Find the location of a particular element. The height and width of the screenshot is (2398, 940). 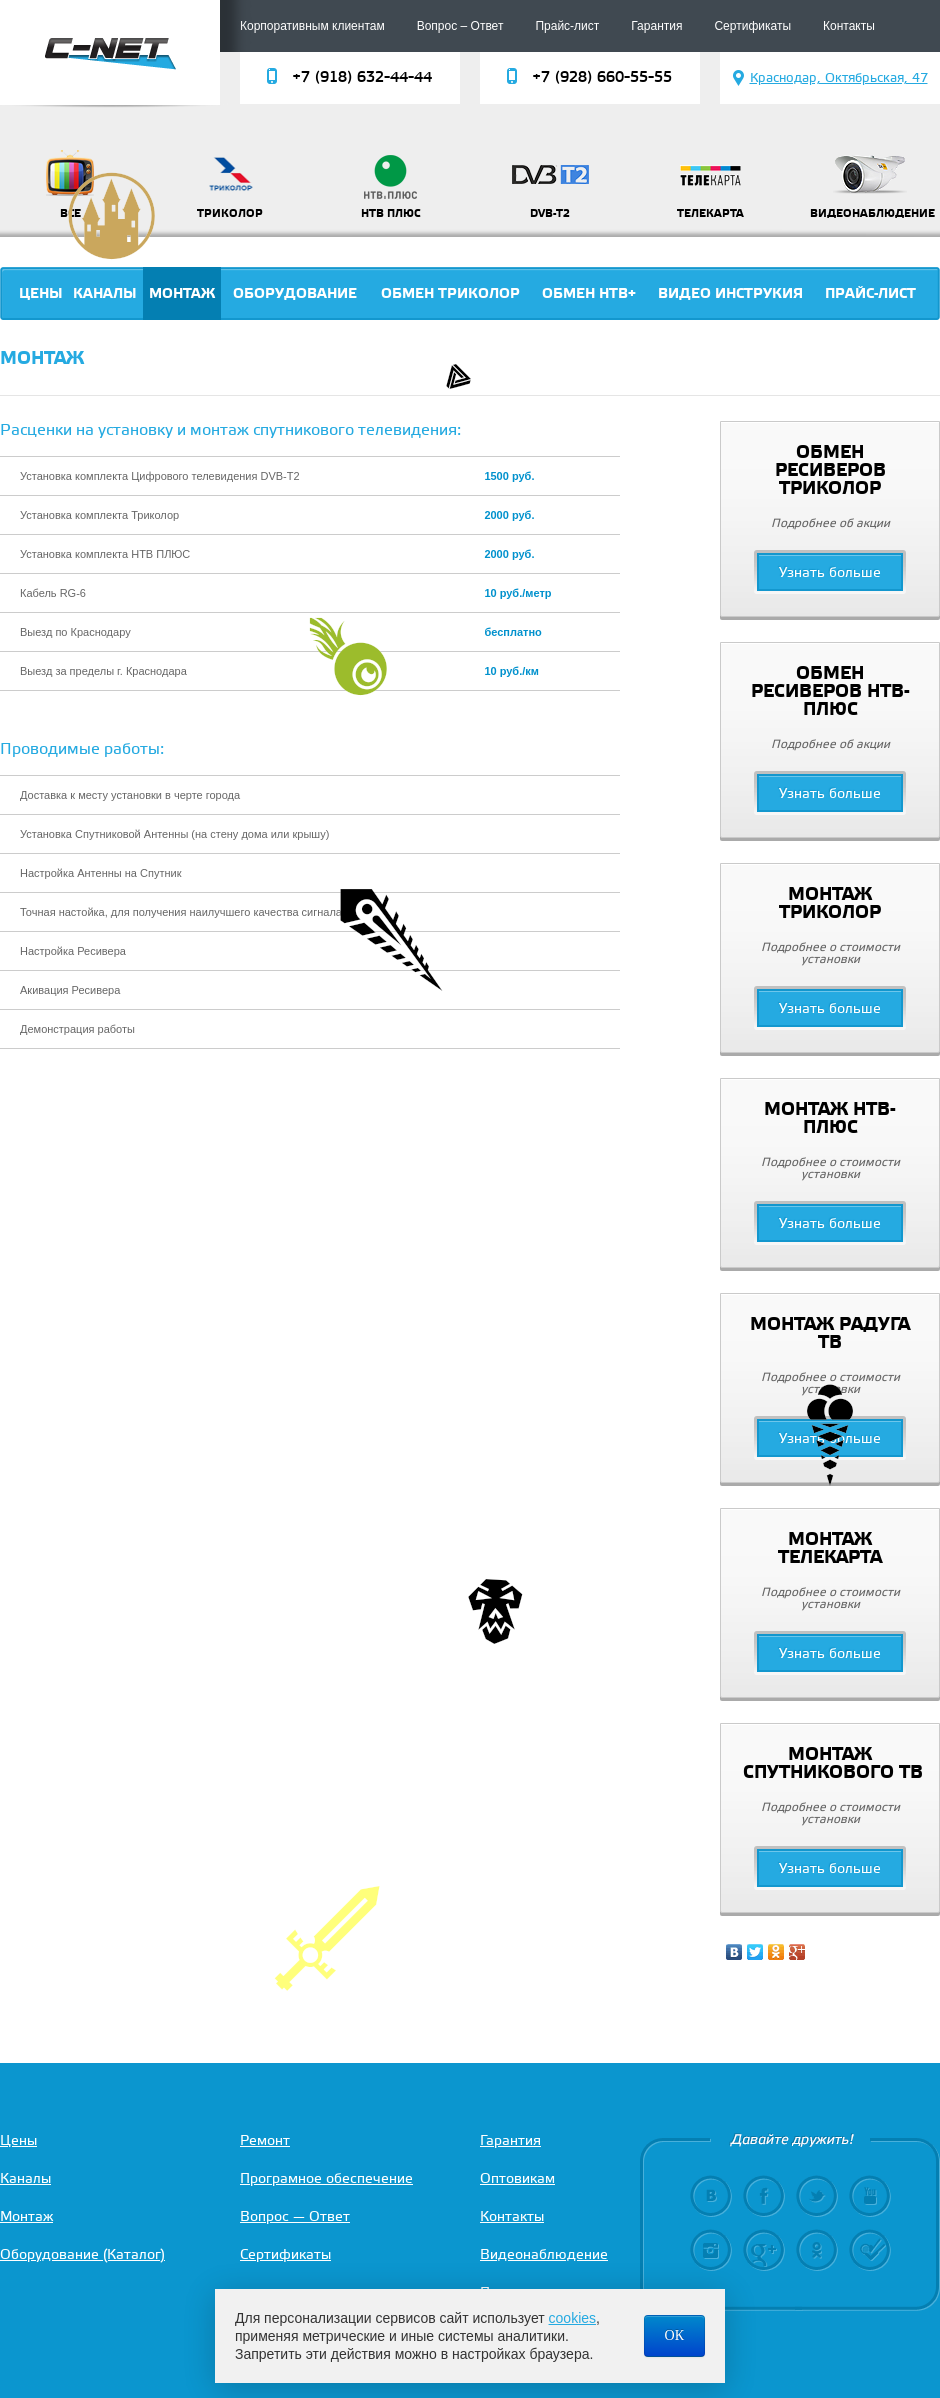

indicates an impossible object or paradox concept is located at coordinates (458, 376).